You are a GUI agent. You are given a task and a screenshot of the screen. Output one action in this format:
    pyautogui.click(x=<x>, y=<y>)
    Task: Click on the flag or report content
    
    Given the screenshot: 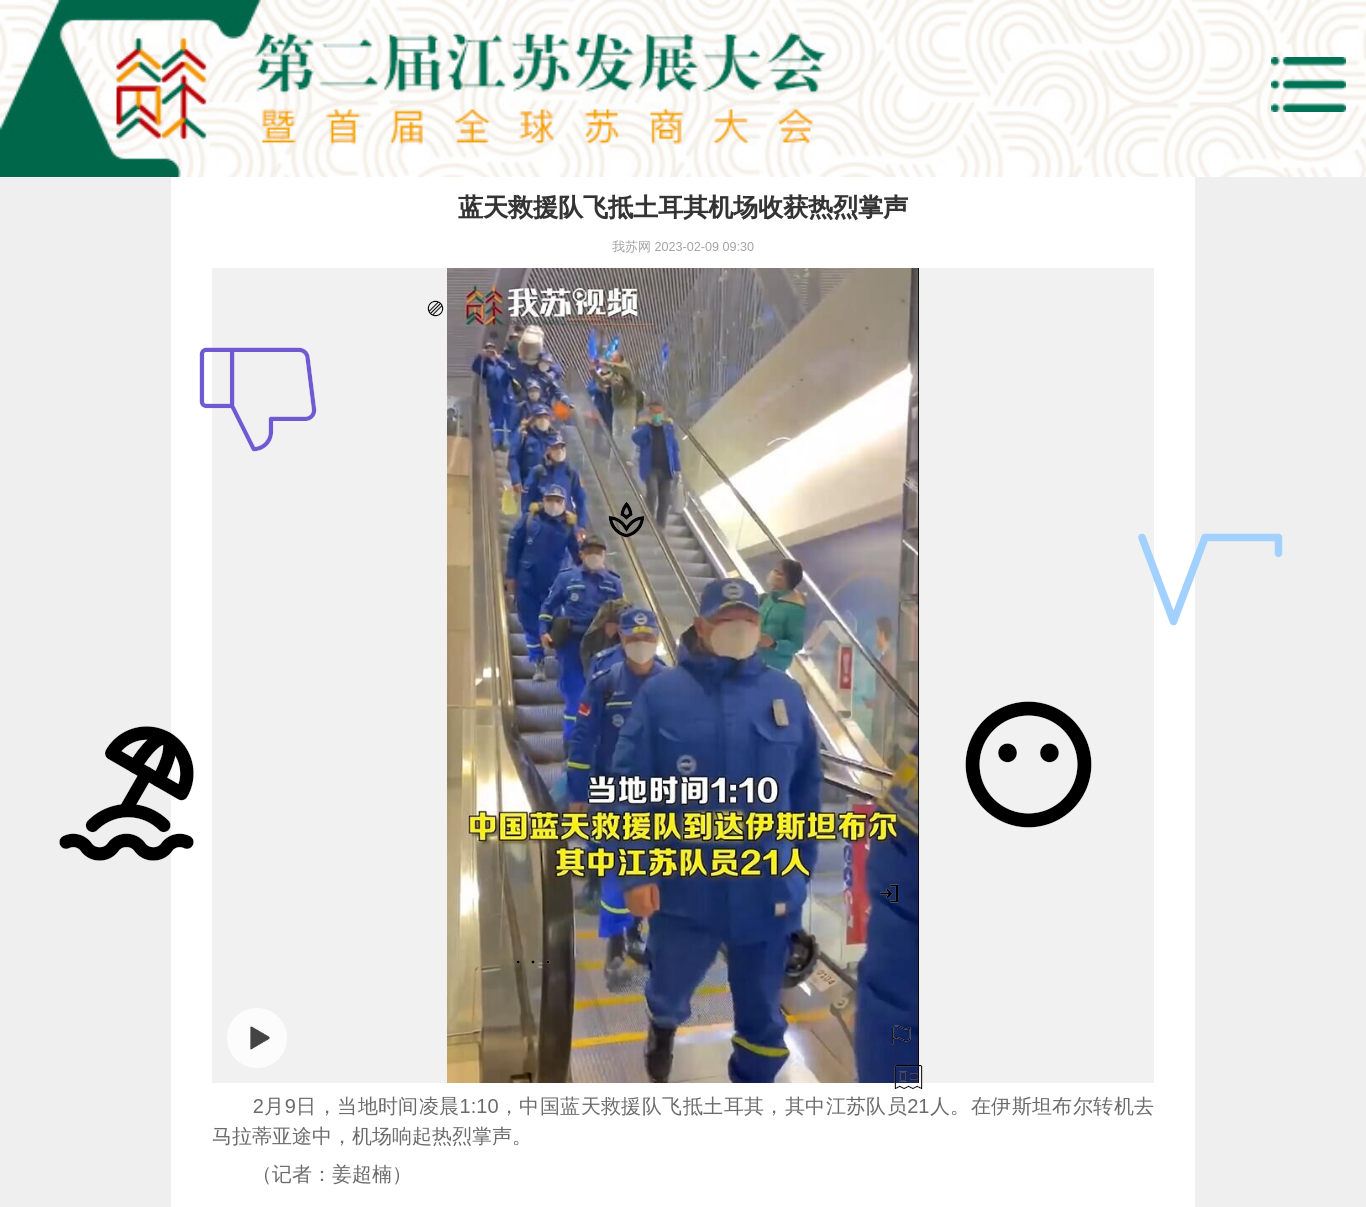 What is the action you would take?
    pyautogui.click(x=900, y=1034)
    